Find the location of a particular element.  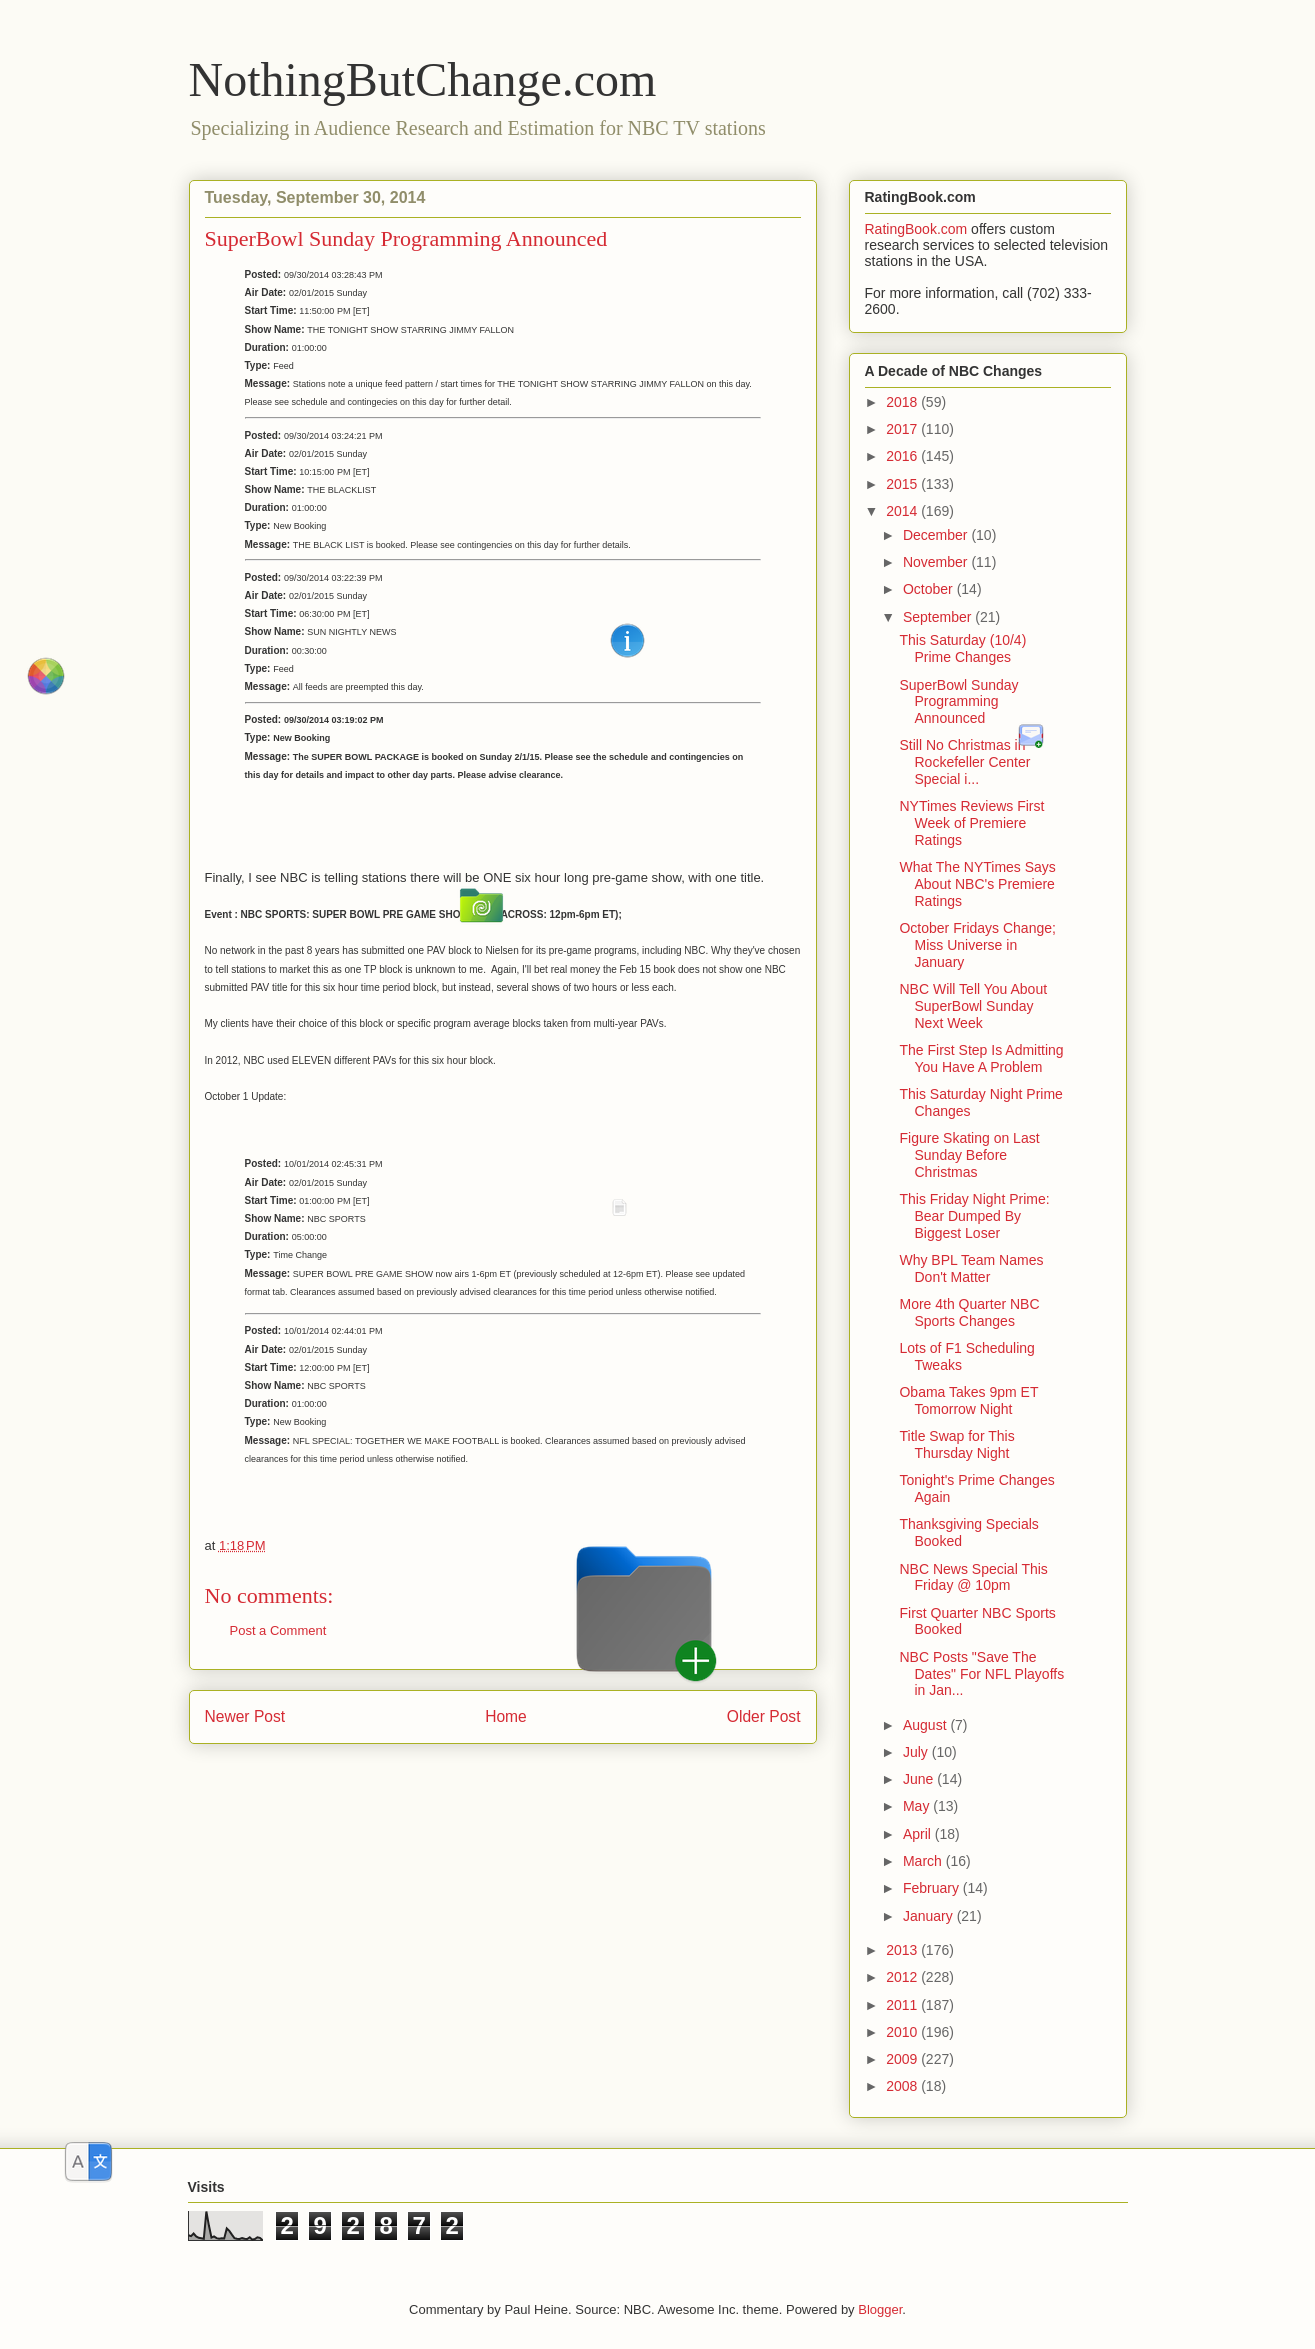

open a text file is located at coordinates (619, 1207).